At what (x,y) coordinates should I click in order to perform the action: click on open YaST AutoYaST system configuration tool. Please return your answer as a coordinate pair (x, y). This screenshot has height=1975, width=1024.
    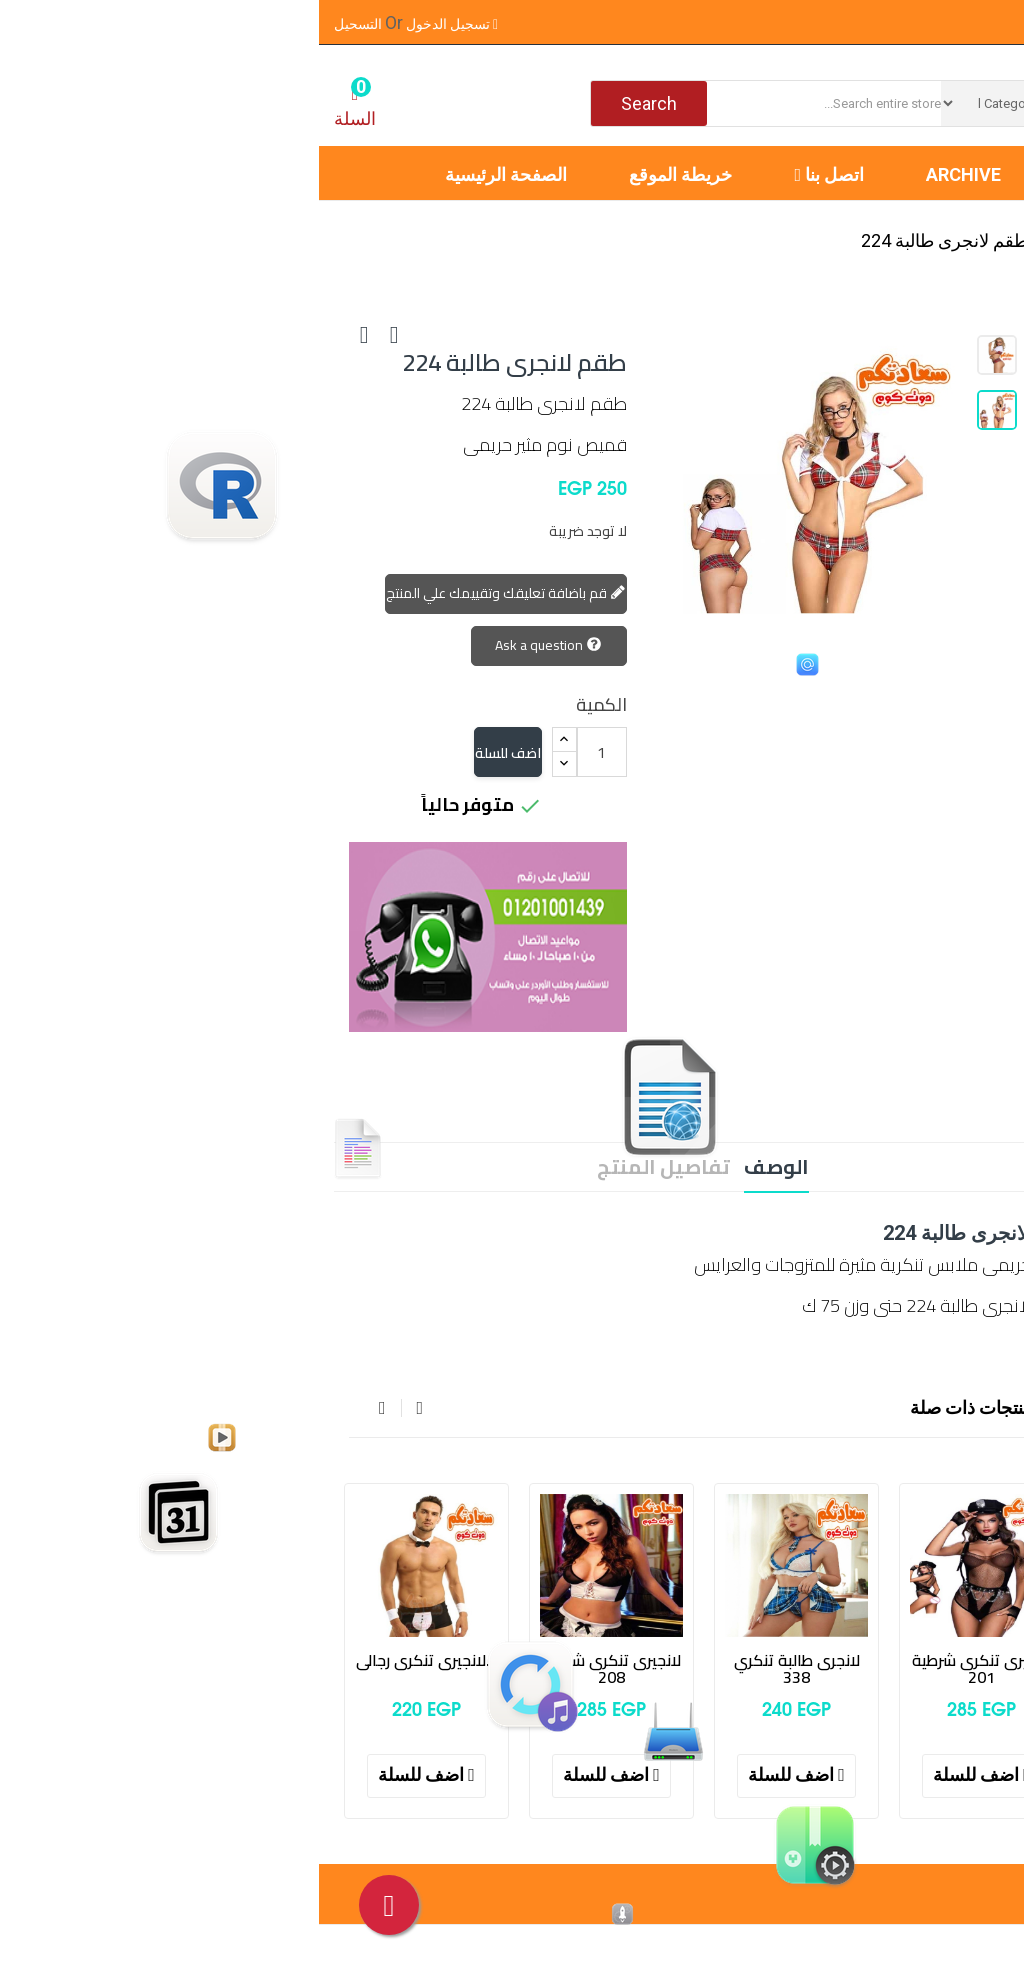
    Looking at the image, I should click on (815, 1845).